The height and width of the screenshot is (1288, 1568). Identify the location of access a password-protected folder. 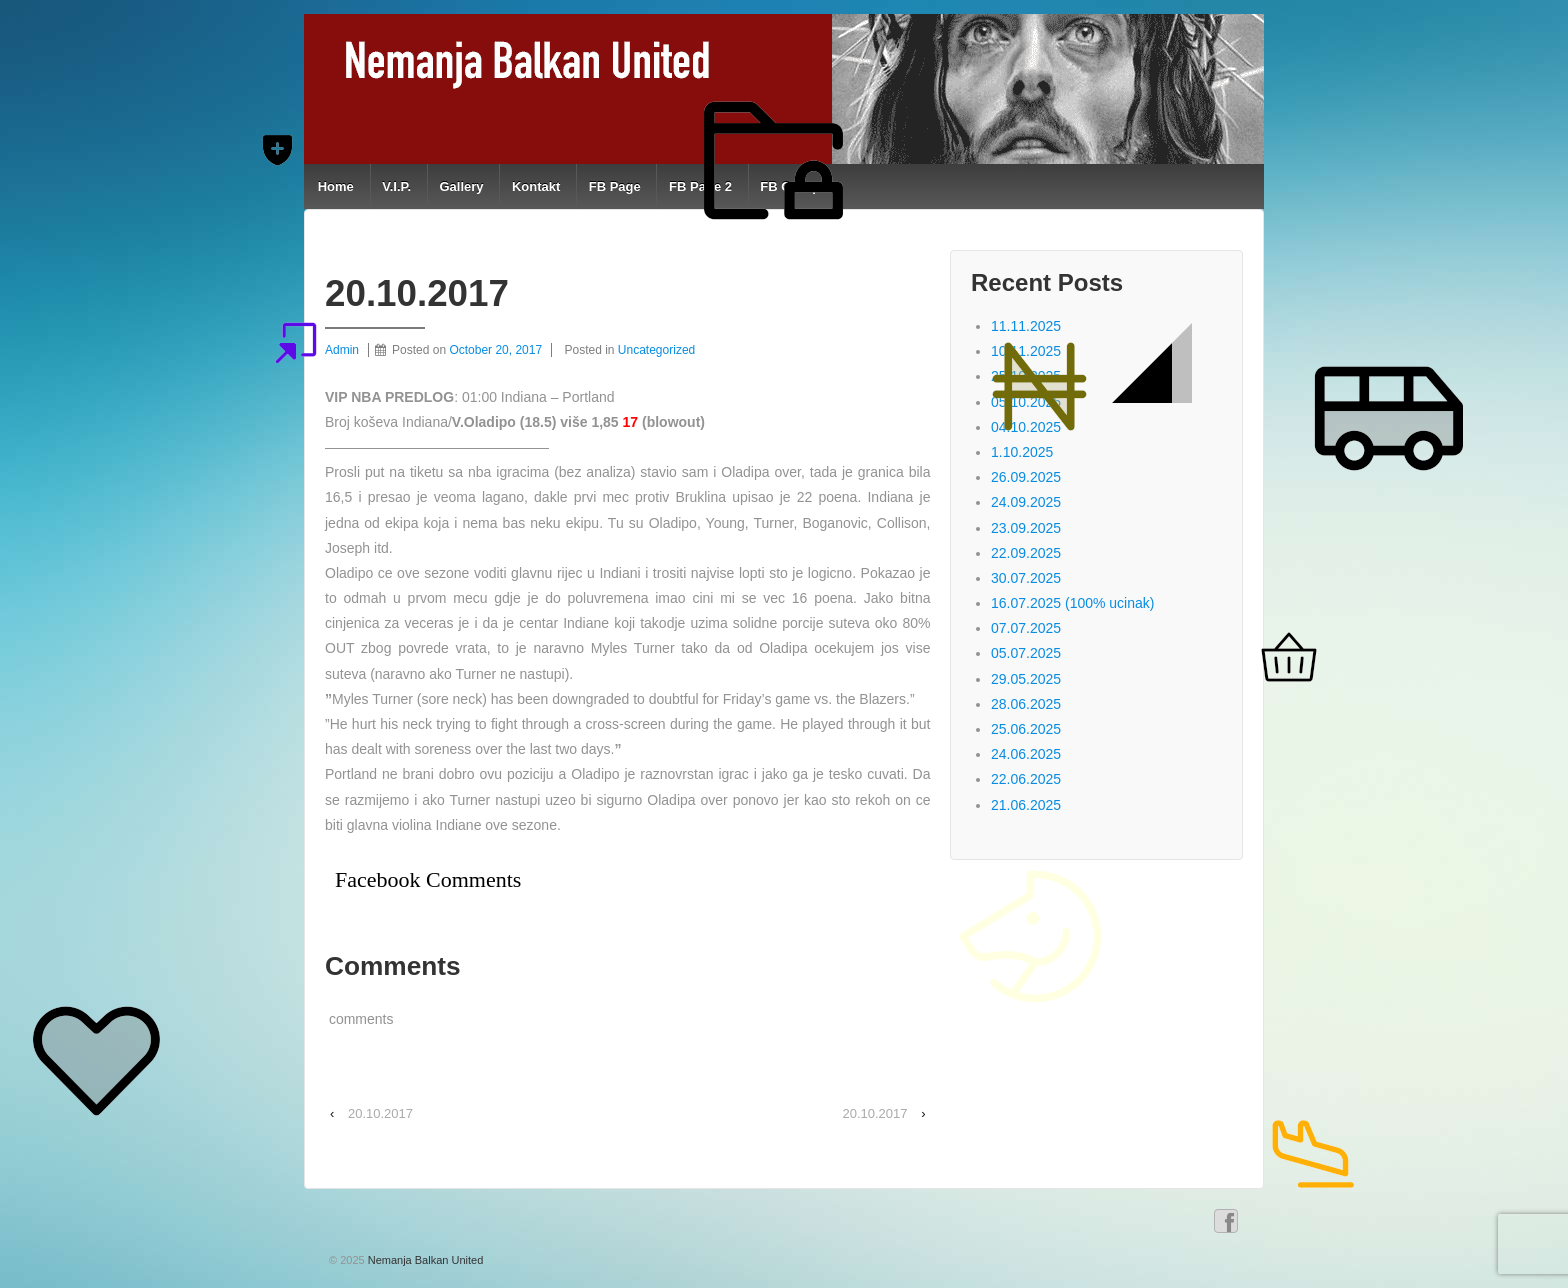
(773, 160).